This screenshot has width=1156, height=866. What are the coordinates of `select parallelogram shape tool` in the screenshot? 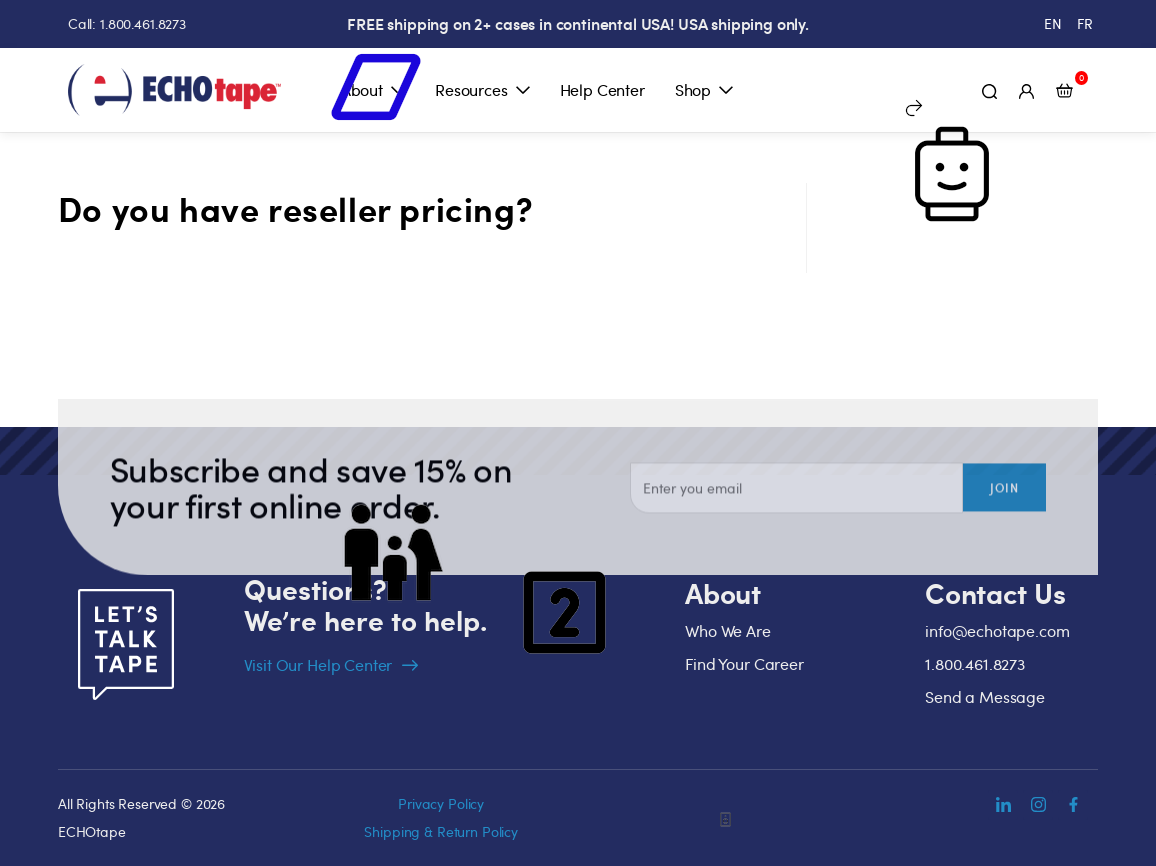 It's located at (376, 87).